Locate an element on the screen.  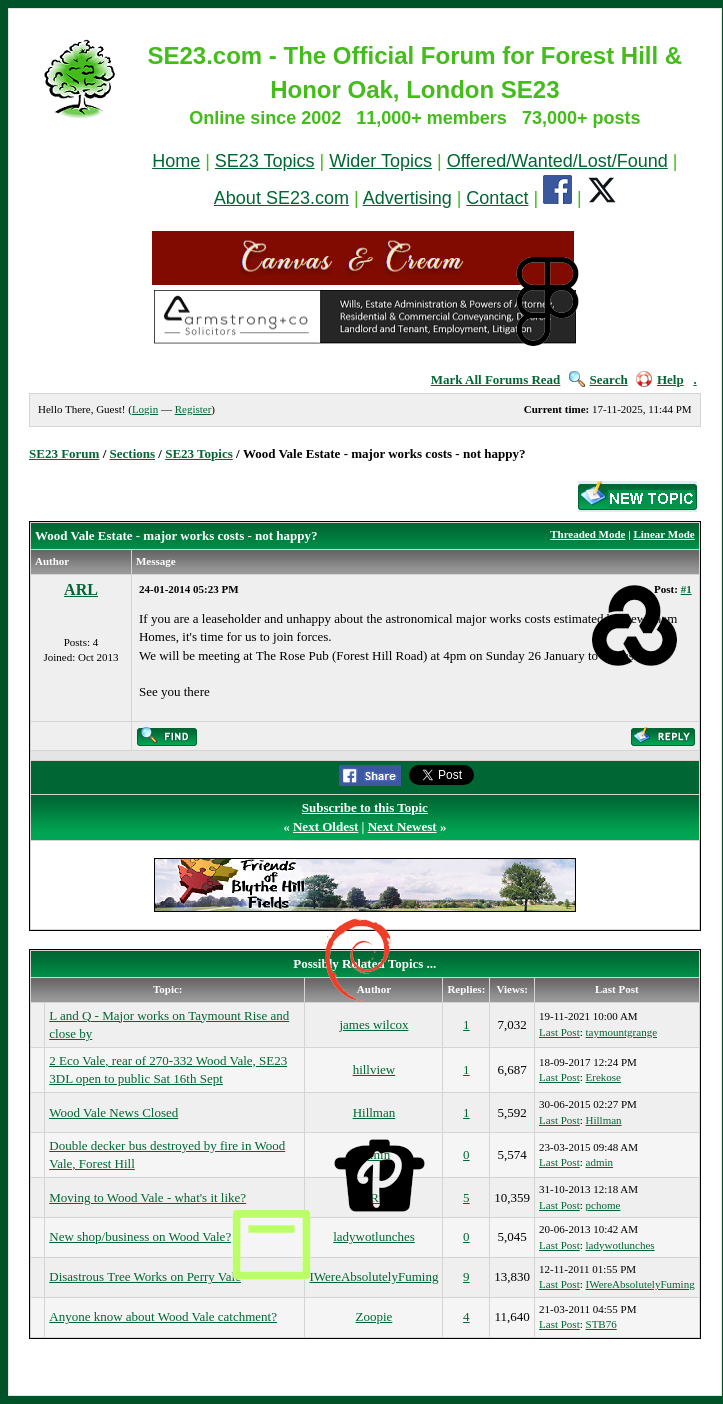
open the palfed app or service is located at coordinates (379, 1175).